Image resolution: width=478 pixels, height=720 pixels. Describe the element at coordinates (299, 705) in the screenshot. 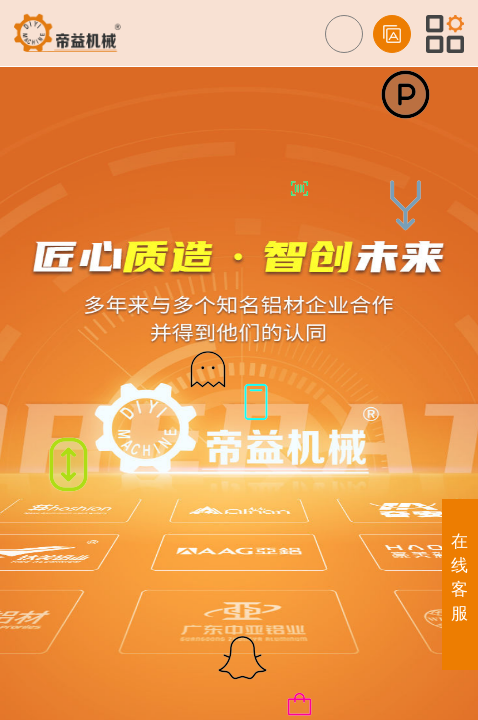

I see `view your shopping bag` at that location.